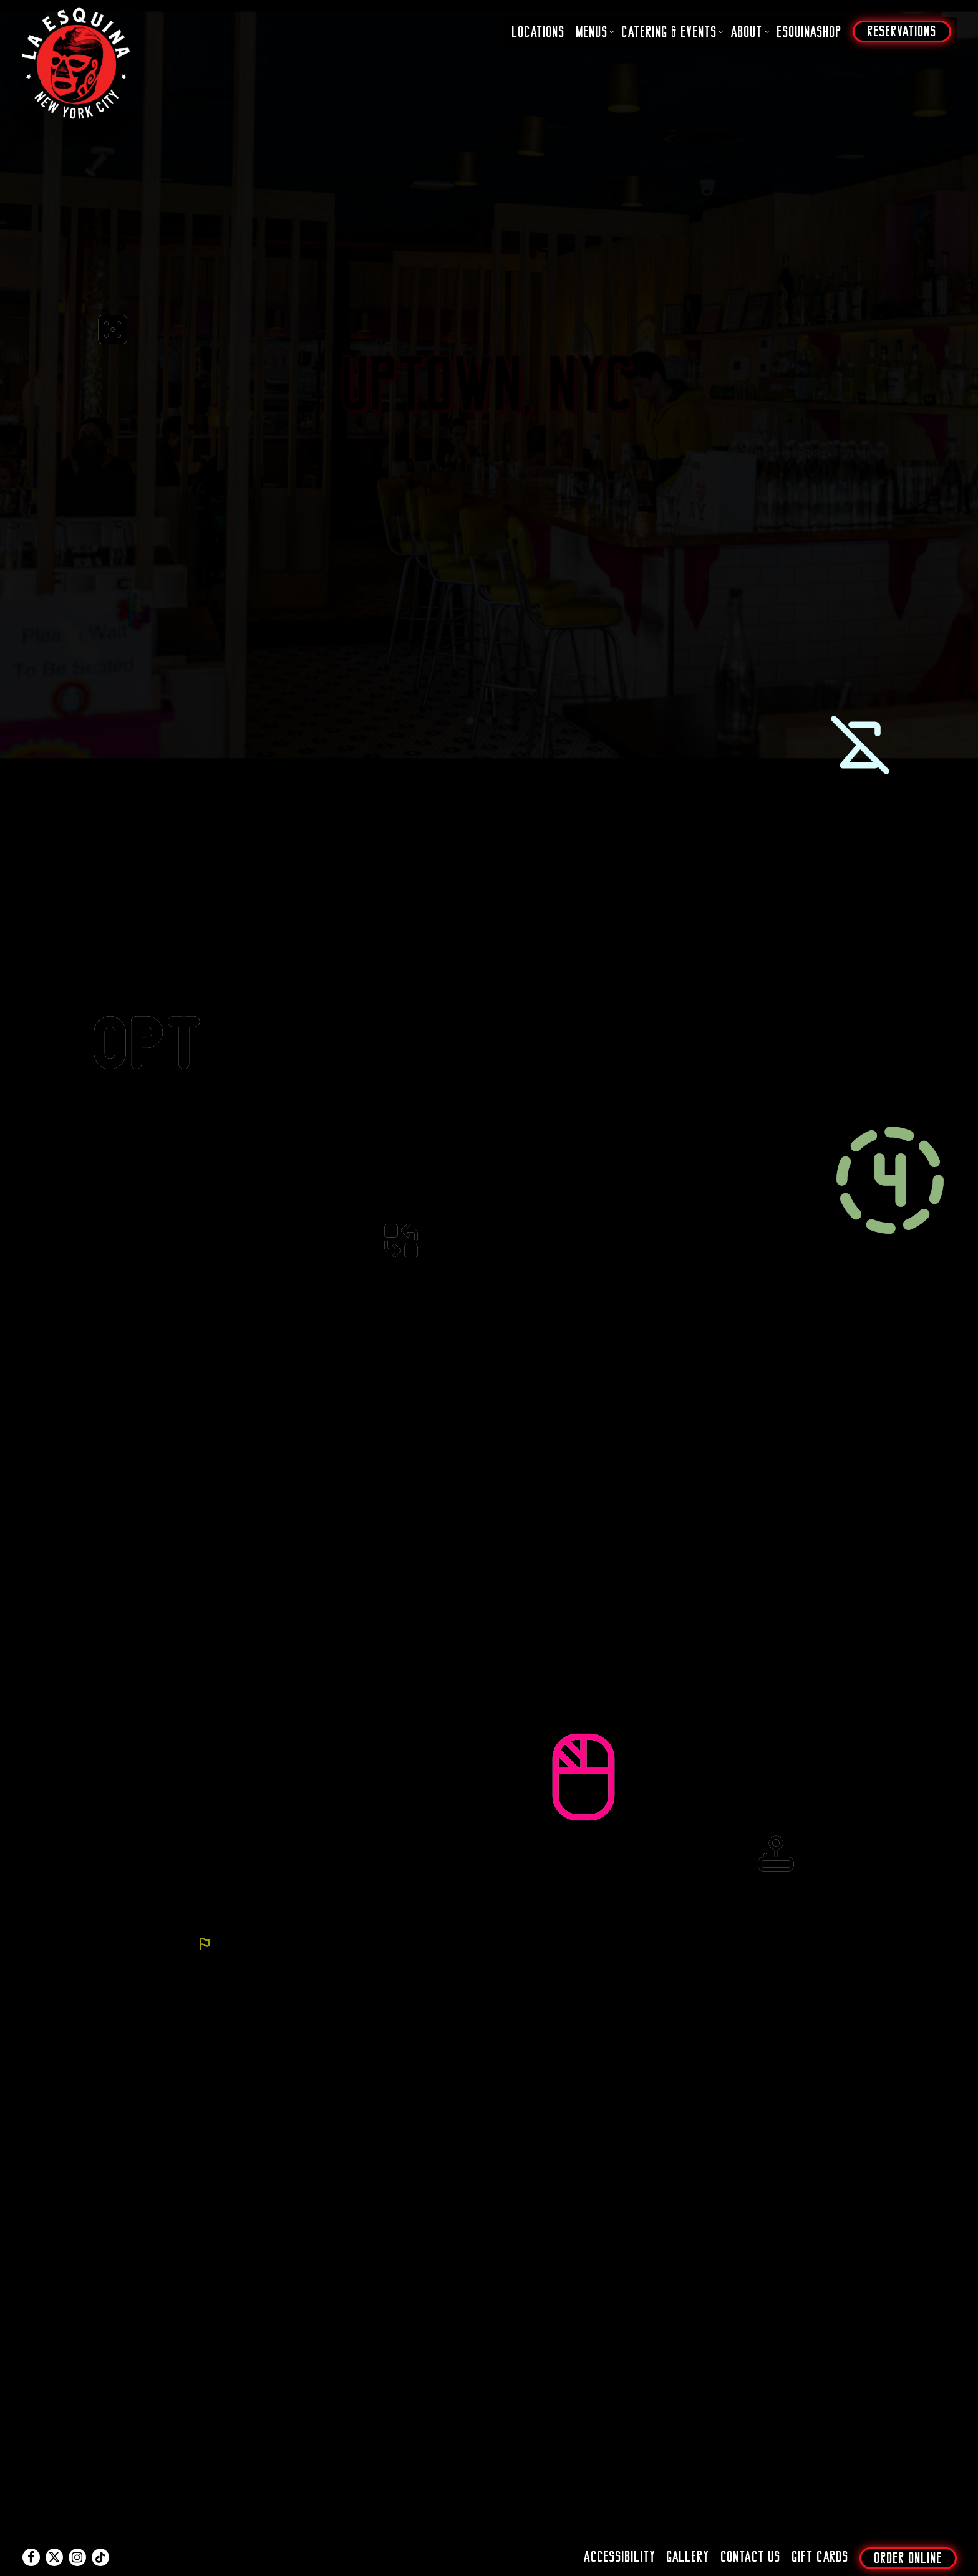  Describe the element at coordinates (860, 745) in the screenshot. I see `disable automatic sum calculation` at that location.